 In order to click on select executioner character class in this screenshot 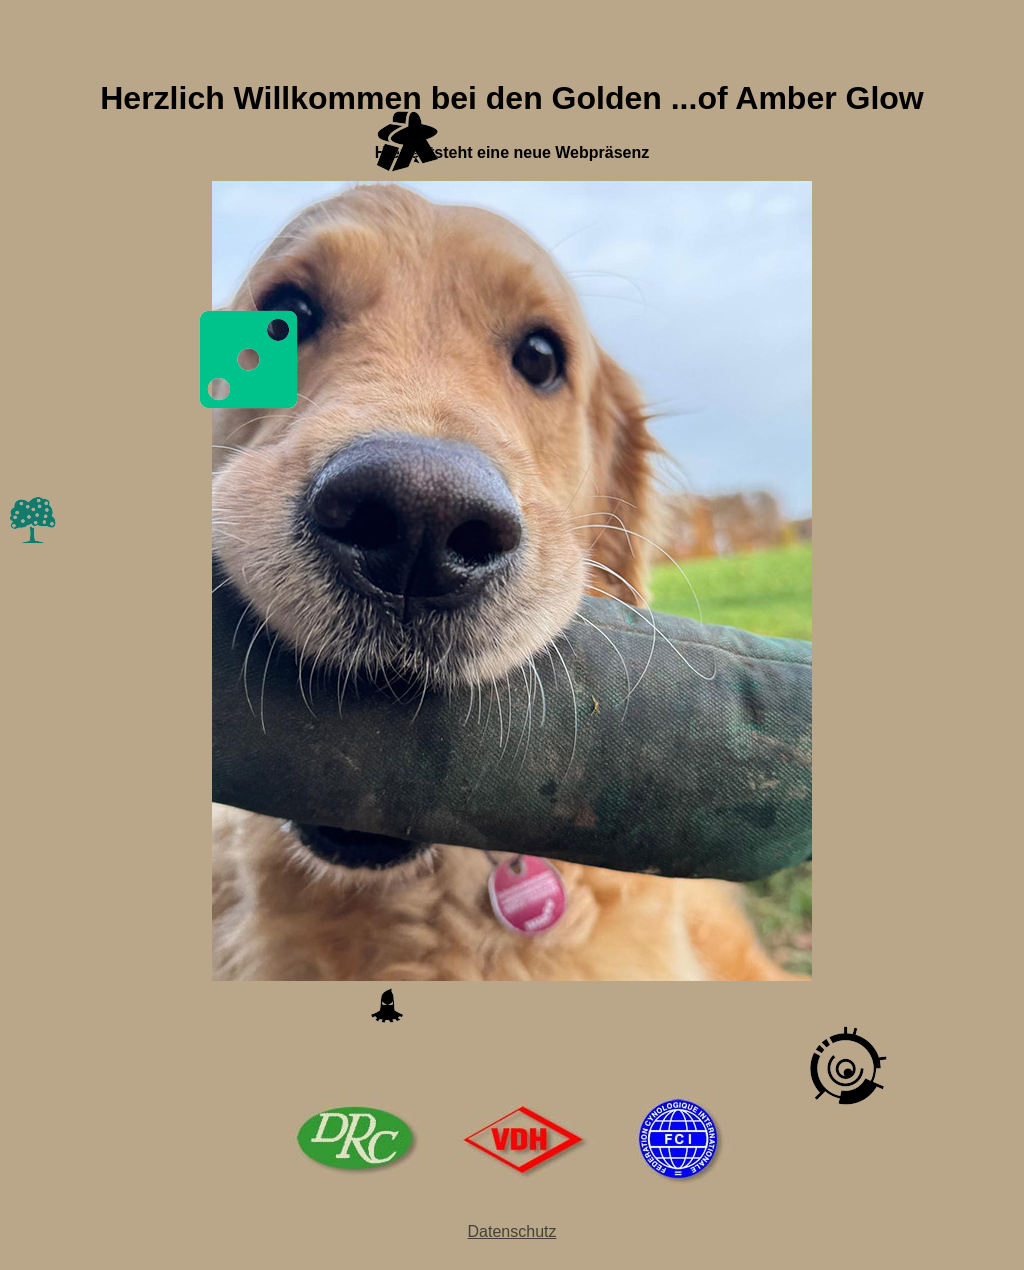, I will do `click(387, 1005)`.